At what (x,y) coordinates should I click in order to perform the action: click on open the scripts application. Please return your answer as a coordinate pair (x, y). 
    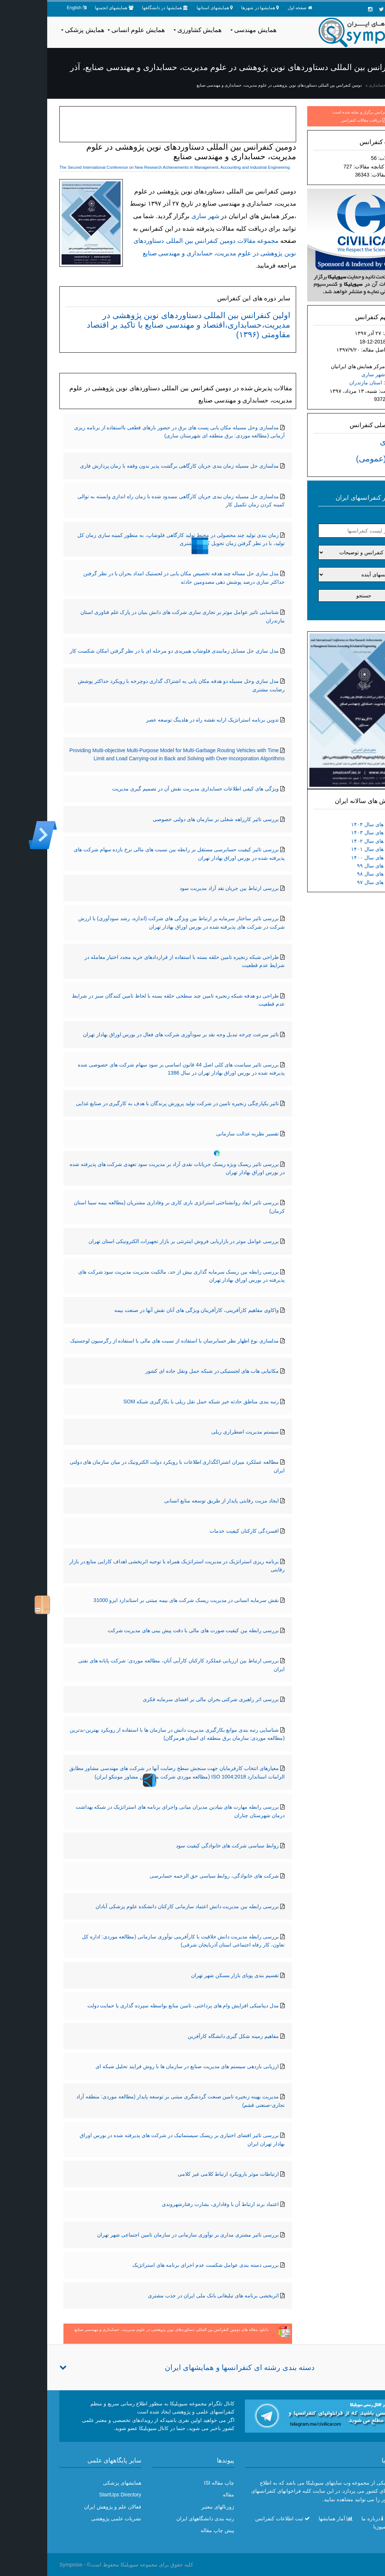
    Looking at the image, I should click on (43, 835).